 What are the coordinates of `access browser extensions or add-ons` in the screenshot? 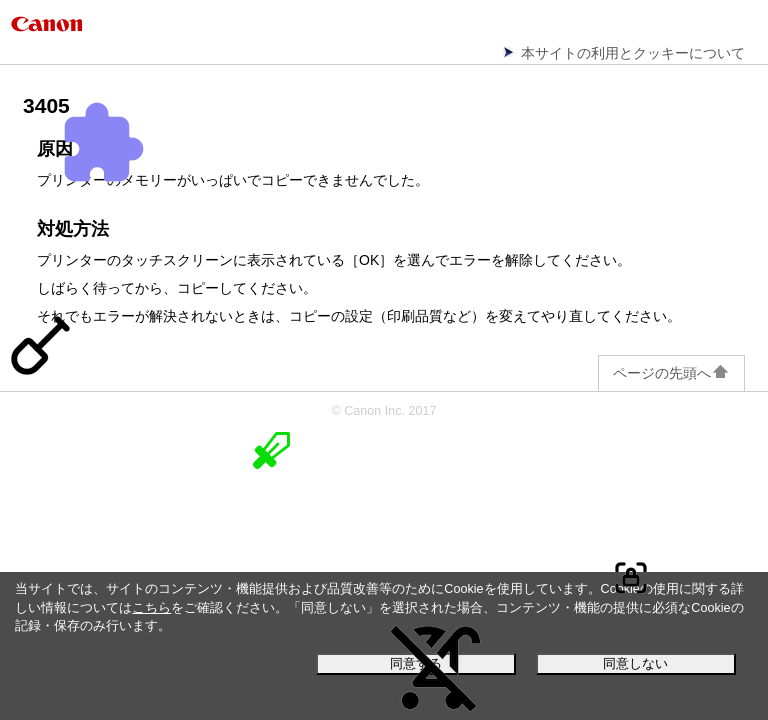 It's located at (104, 142).